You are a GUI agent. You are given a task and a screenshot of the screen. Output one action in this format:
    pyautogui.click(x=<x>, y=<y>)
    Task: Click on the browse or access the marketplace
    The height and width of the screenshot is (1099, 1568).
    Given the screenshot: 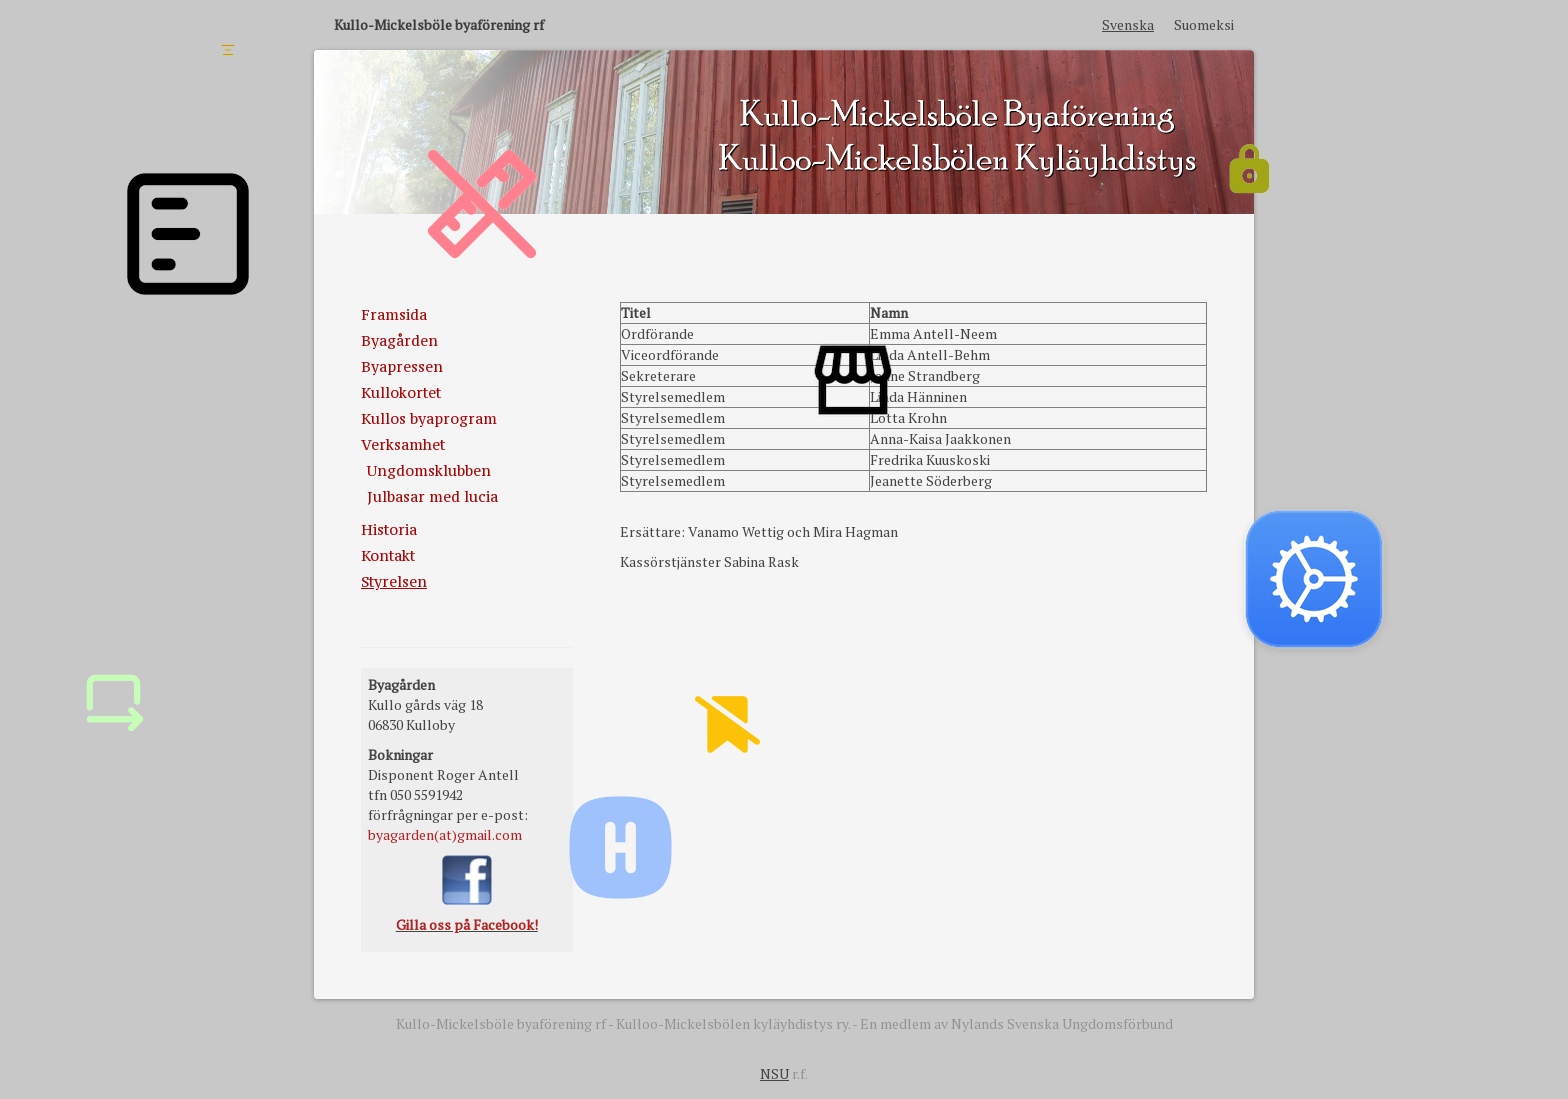 What is the action you would take?
    pyautogui.click(x=853, y=380)
    